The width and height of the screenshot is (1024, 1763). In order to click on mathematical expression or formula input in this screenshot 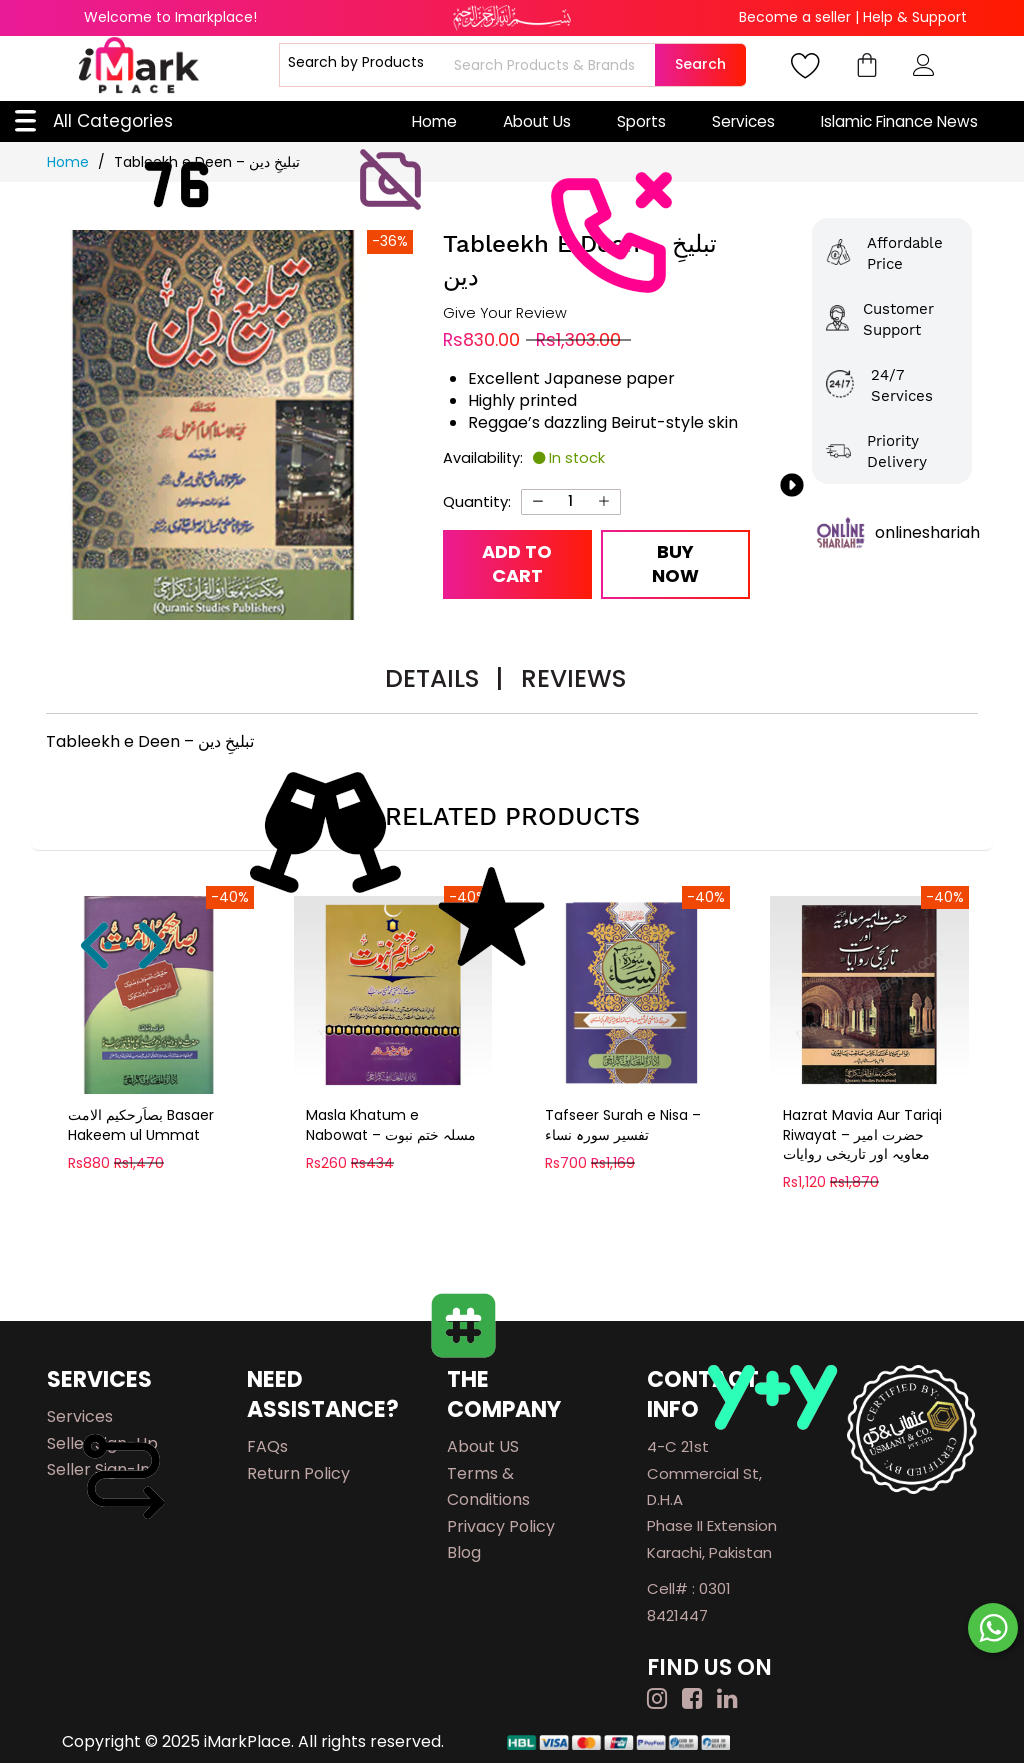, I will do `click(772, 1388)`.